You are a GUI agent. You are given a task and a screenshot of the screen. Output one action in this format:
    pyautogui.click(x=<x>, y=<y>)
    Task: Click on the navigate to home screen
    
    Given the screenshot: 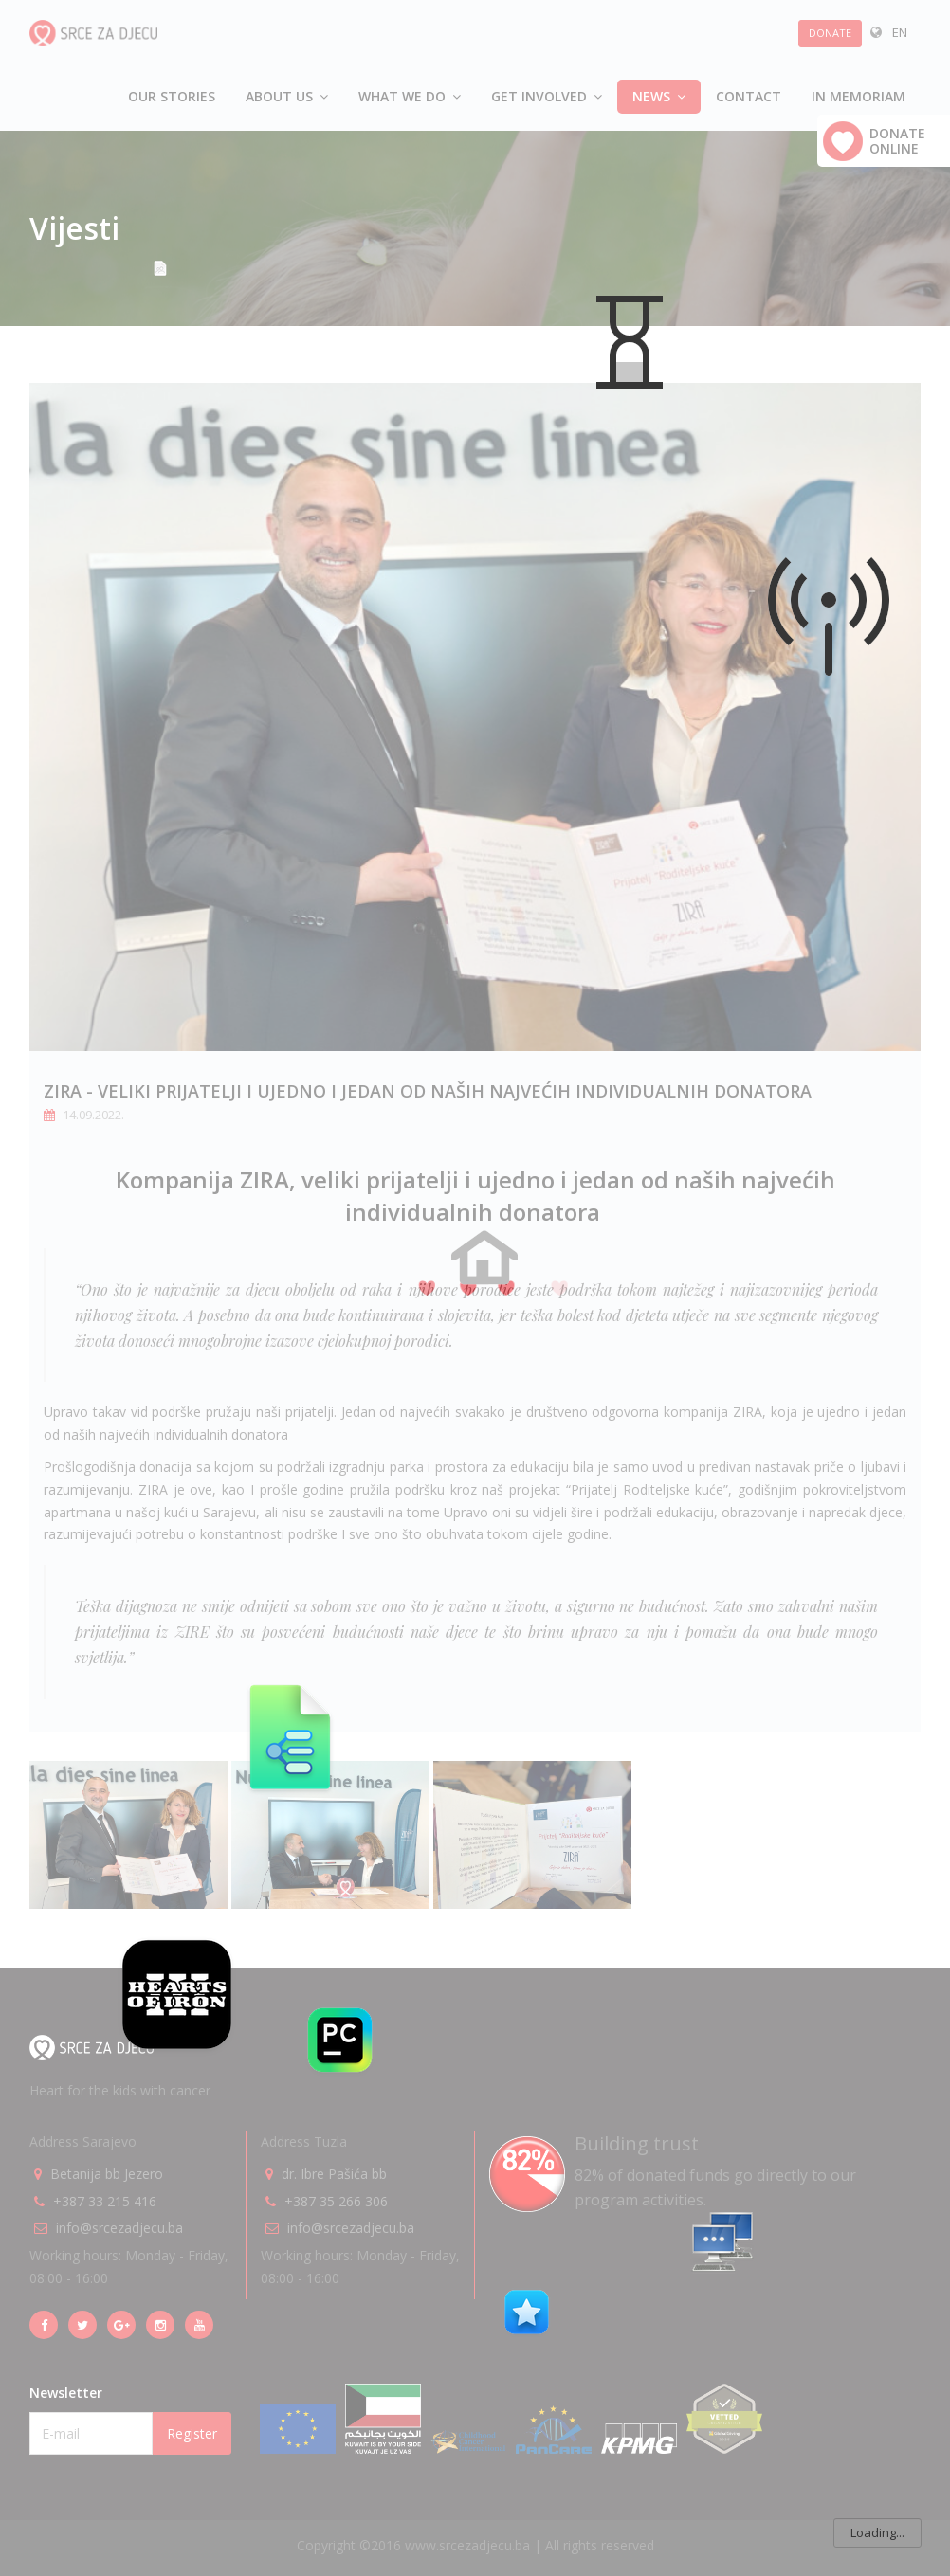 What is the action you would take?
    pyautogui.click(x=484, y=1260)
    